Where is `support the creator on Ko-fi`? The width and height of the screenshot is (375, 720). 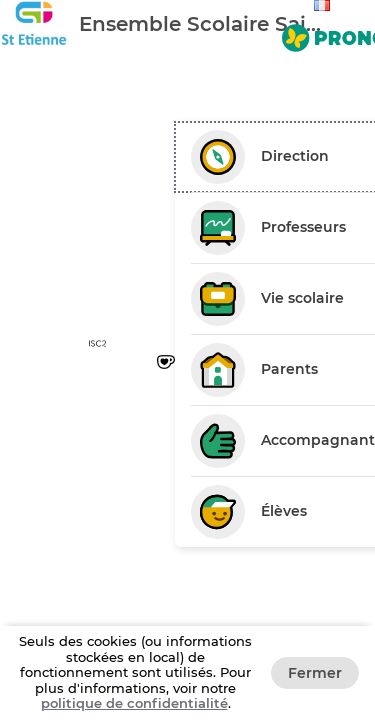 support the creator on Ko-fi is located at coordinates (166, 362).